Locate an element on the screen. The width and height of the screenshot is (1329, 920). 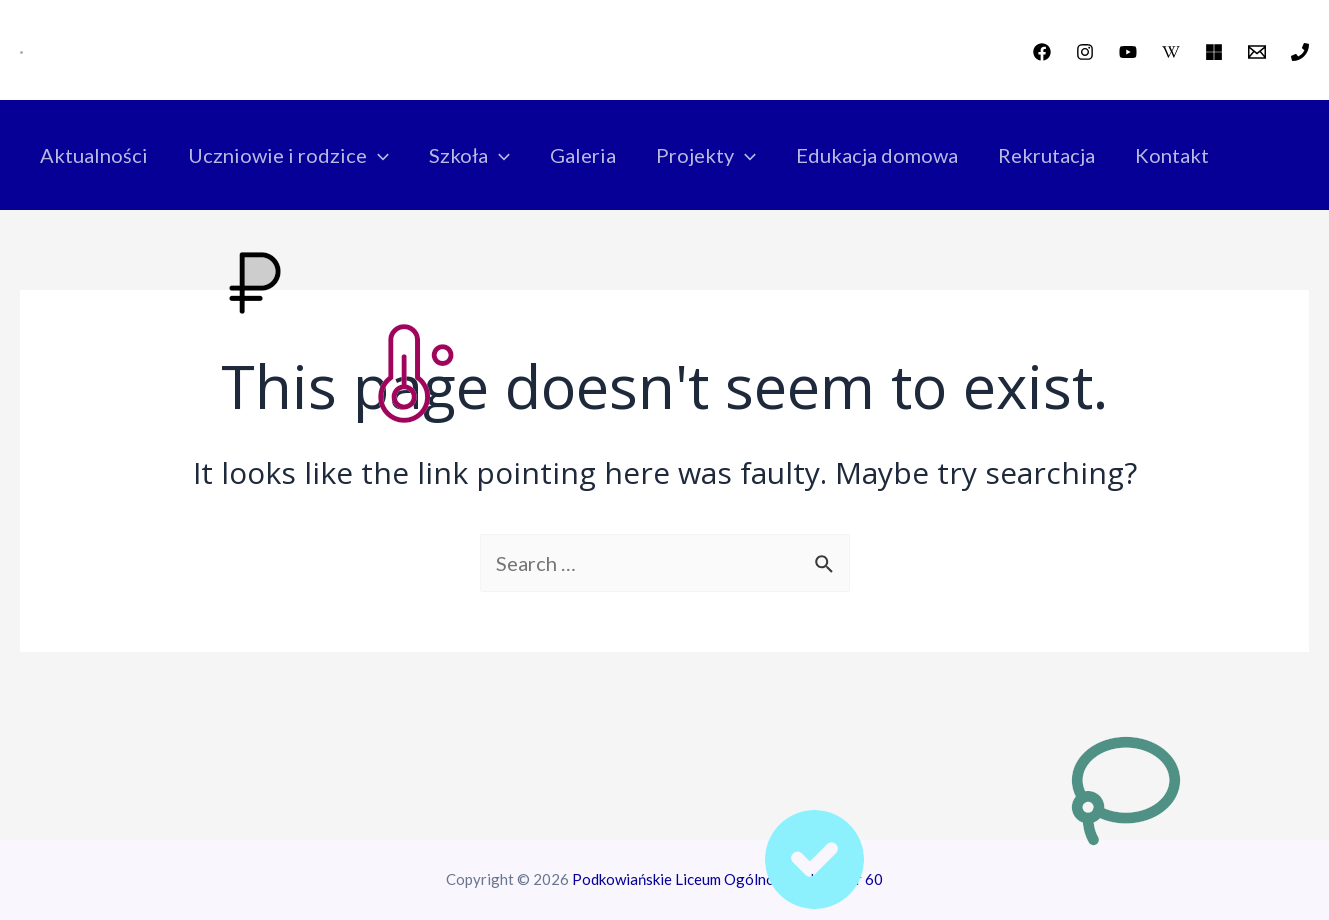
indicates a closed issue in the activity feed is located at coordinates (814, 859).